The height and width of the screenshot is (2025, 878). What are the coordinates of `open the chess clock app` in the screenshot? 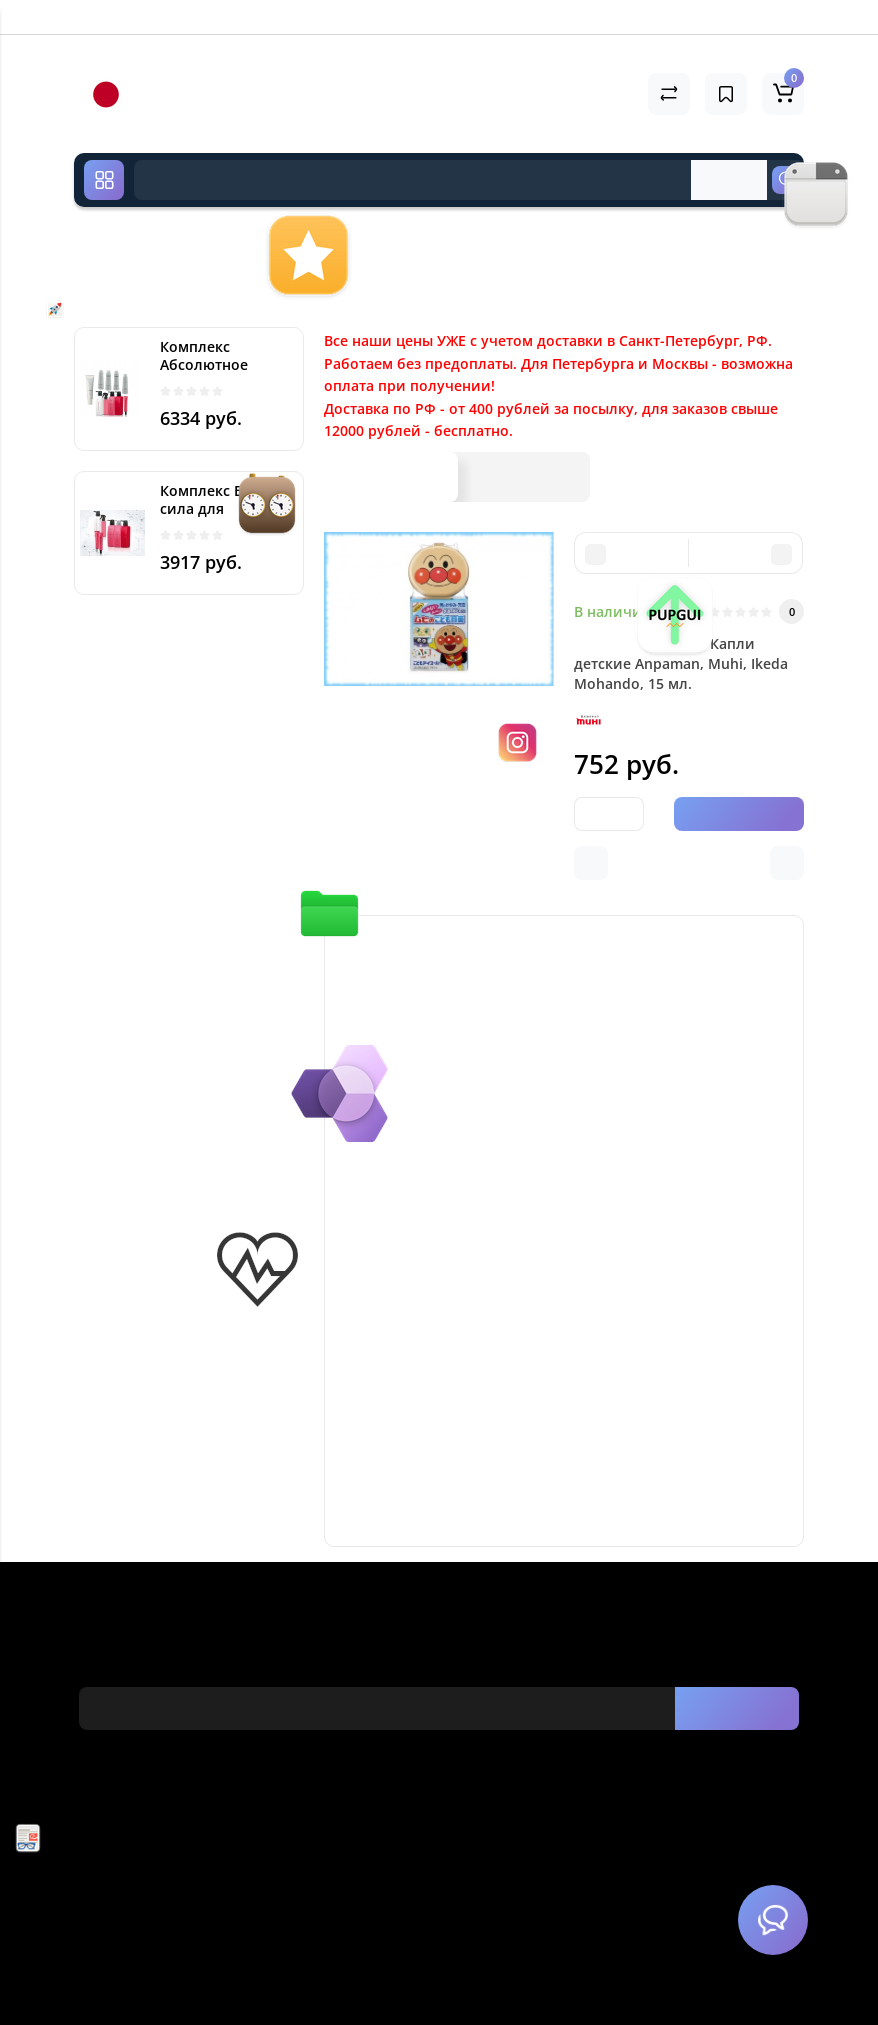 It's located at (267, 505).